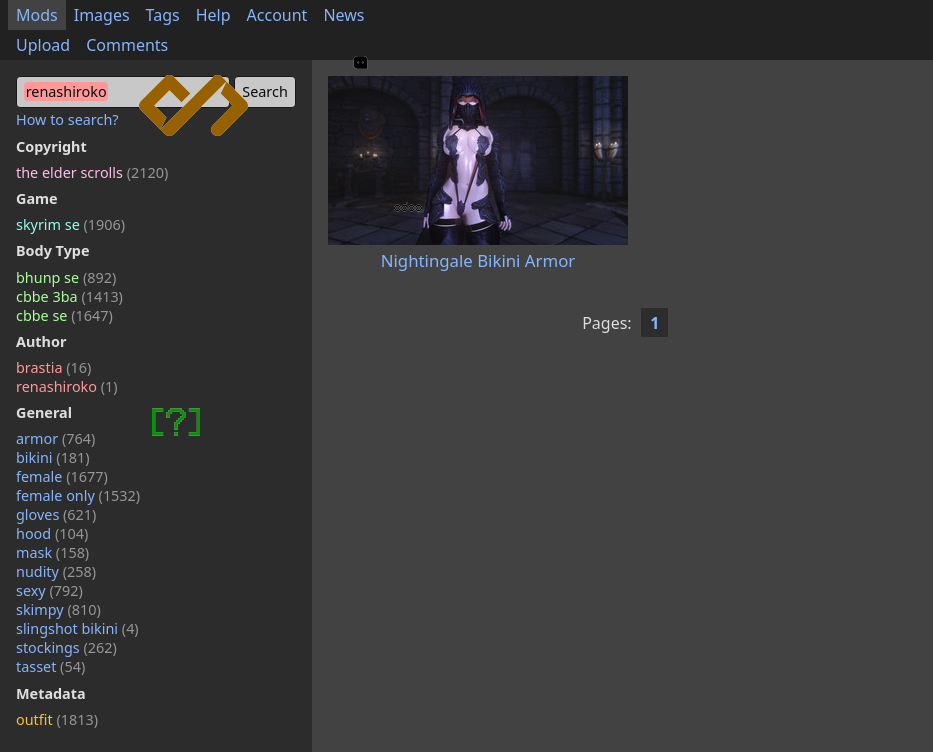  What do you see at coordinates (360, 62) in the screenshot?
I see `open messaging or chat app` at bounding box center [360, 62].